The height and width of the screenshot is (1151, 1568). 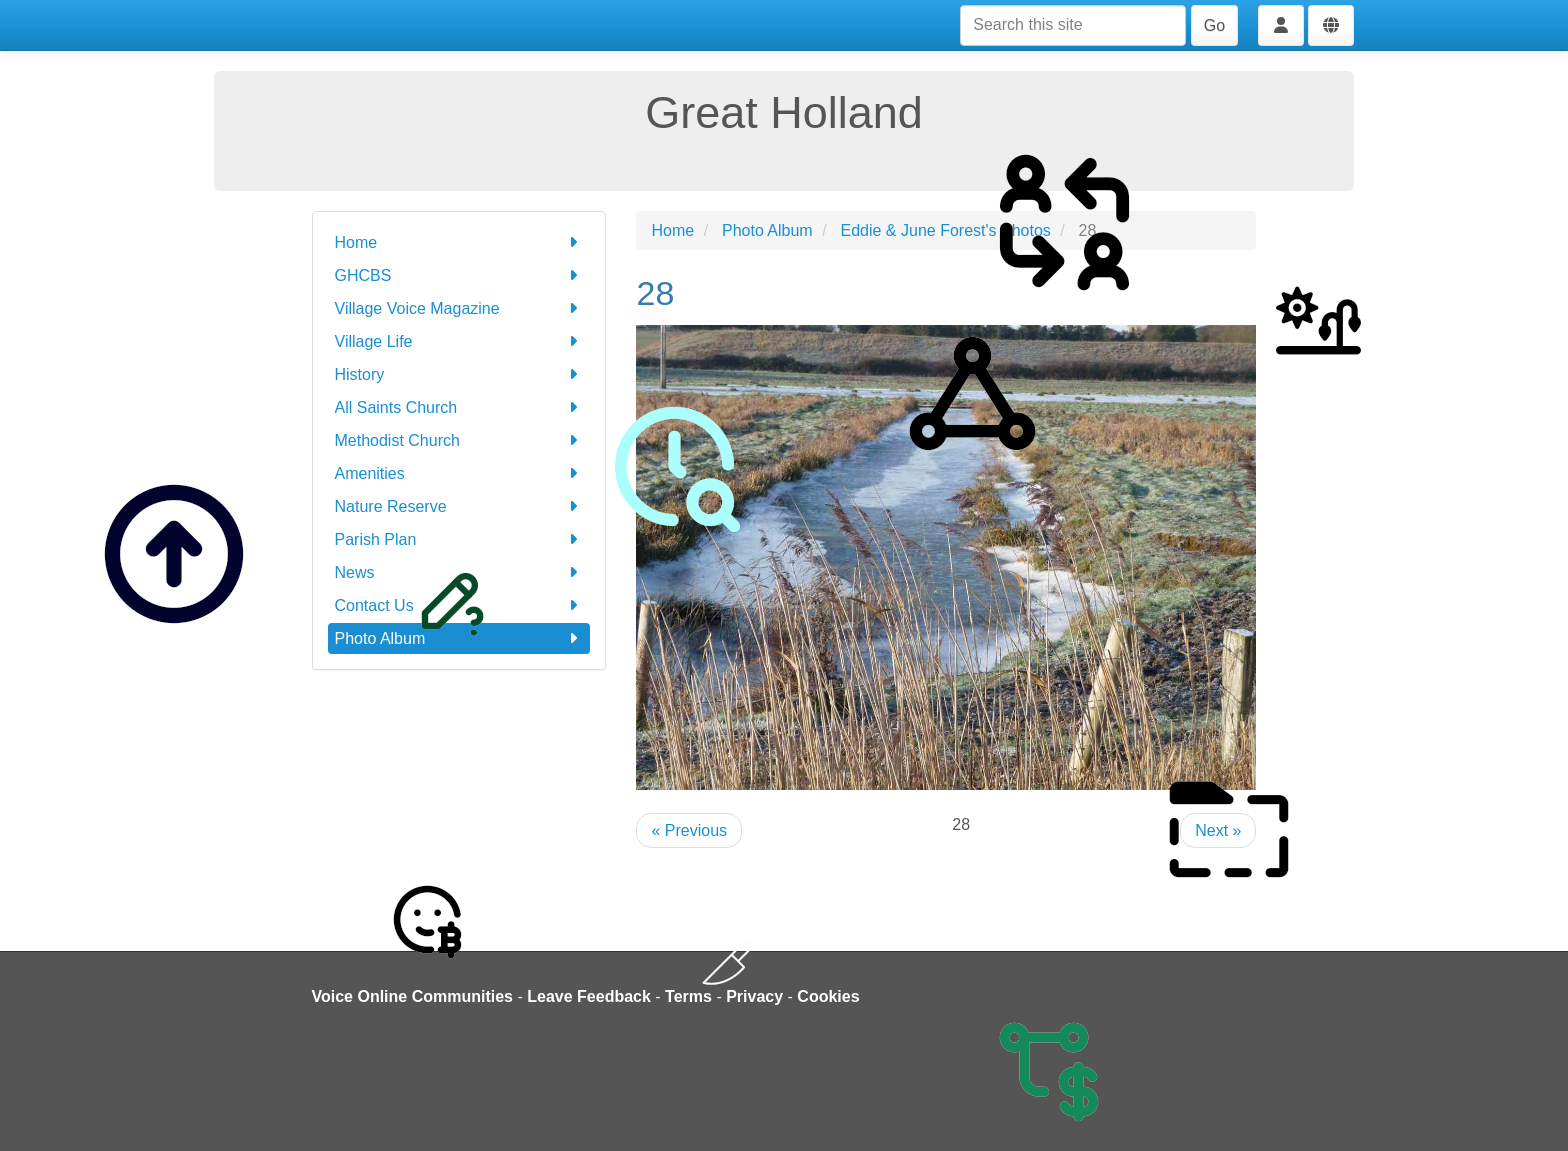 I want to click on search through time history or logs, so click(x=674, y=466).